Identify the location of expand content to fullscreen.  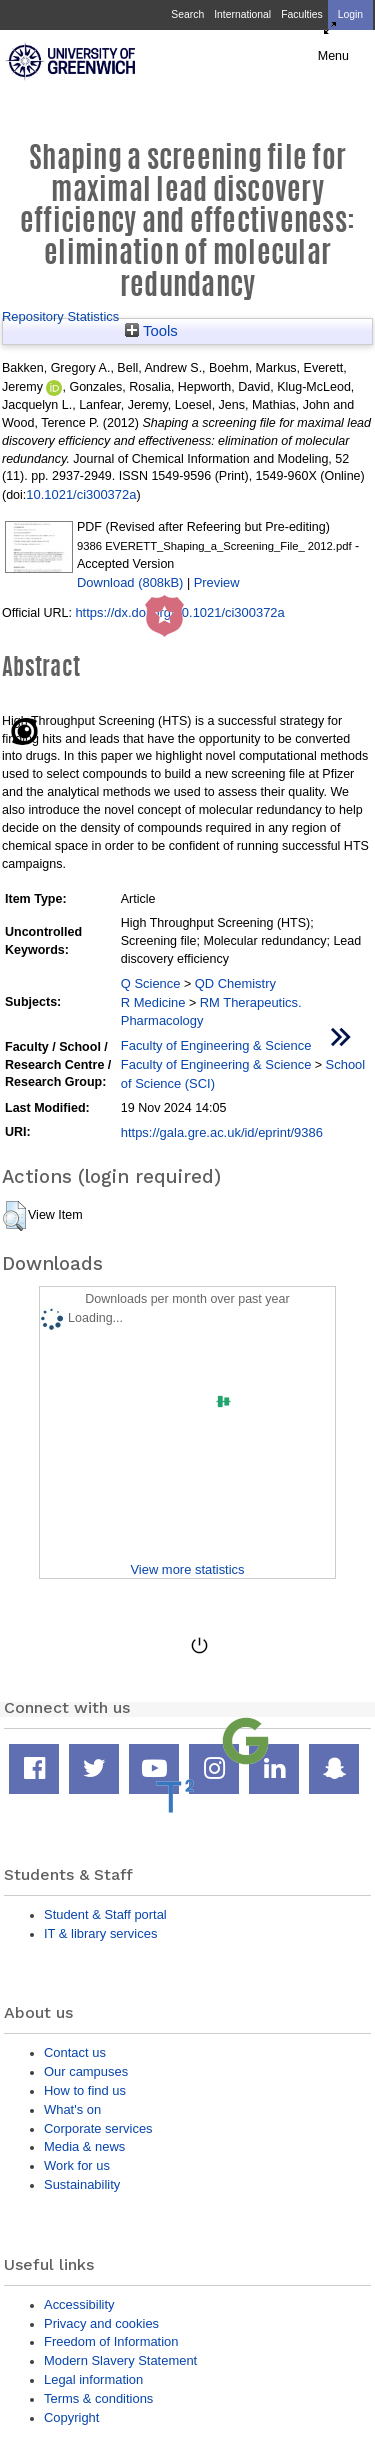
(330, 28).